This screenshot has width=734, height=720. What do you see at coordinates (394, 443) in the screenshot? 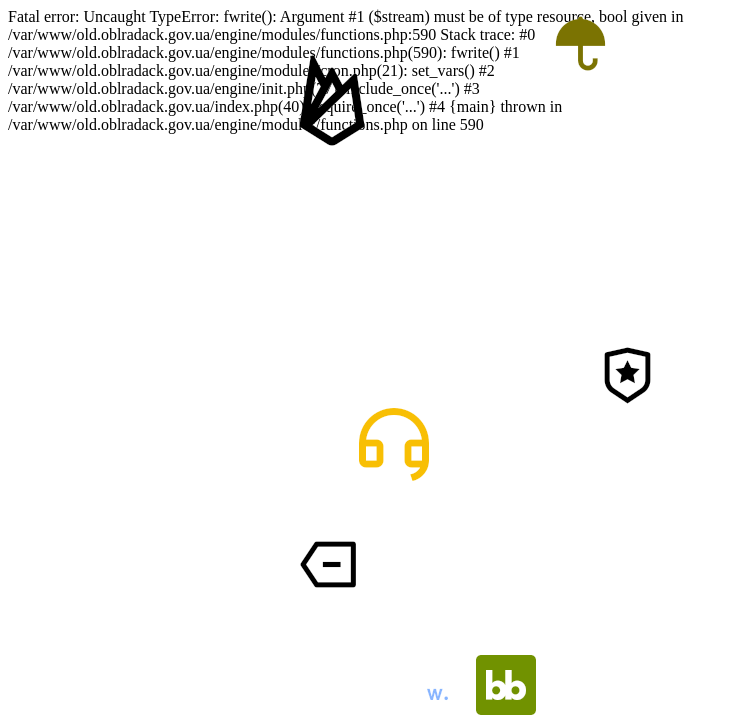
I see `contact customer support` at bounding box center [394, 443].